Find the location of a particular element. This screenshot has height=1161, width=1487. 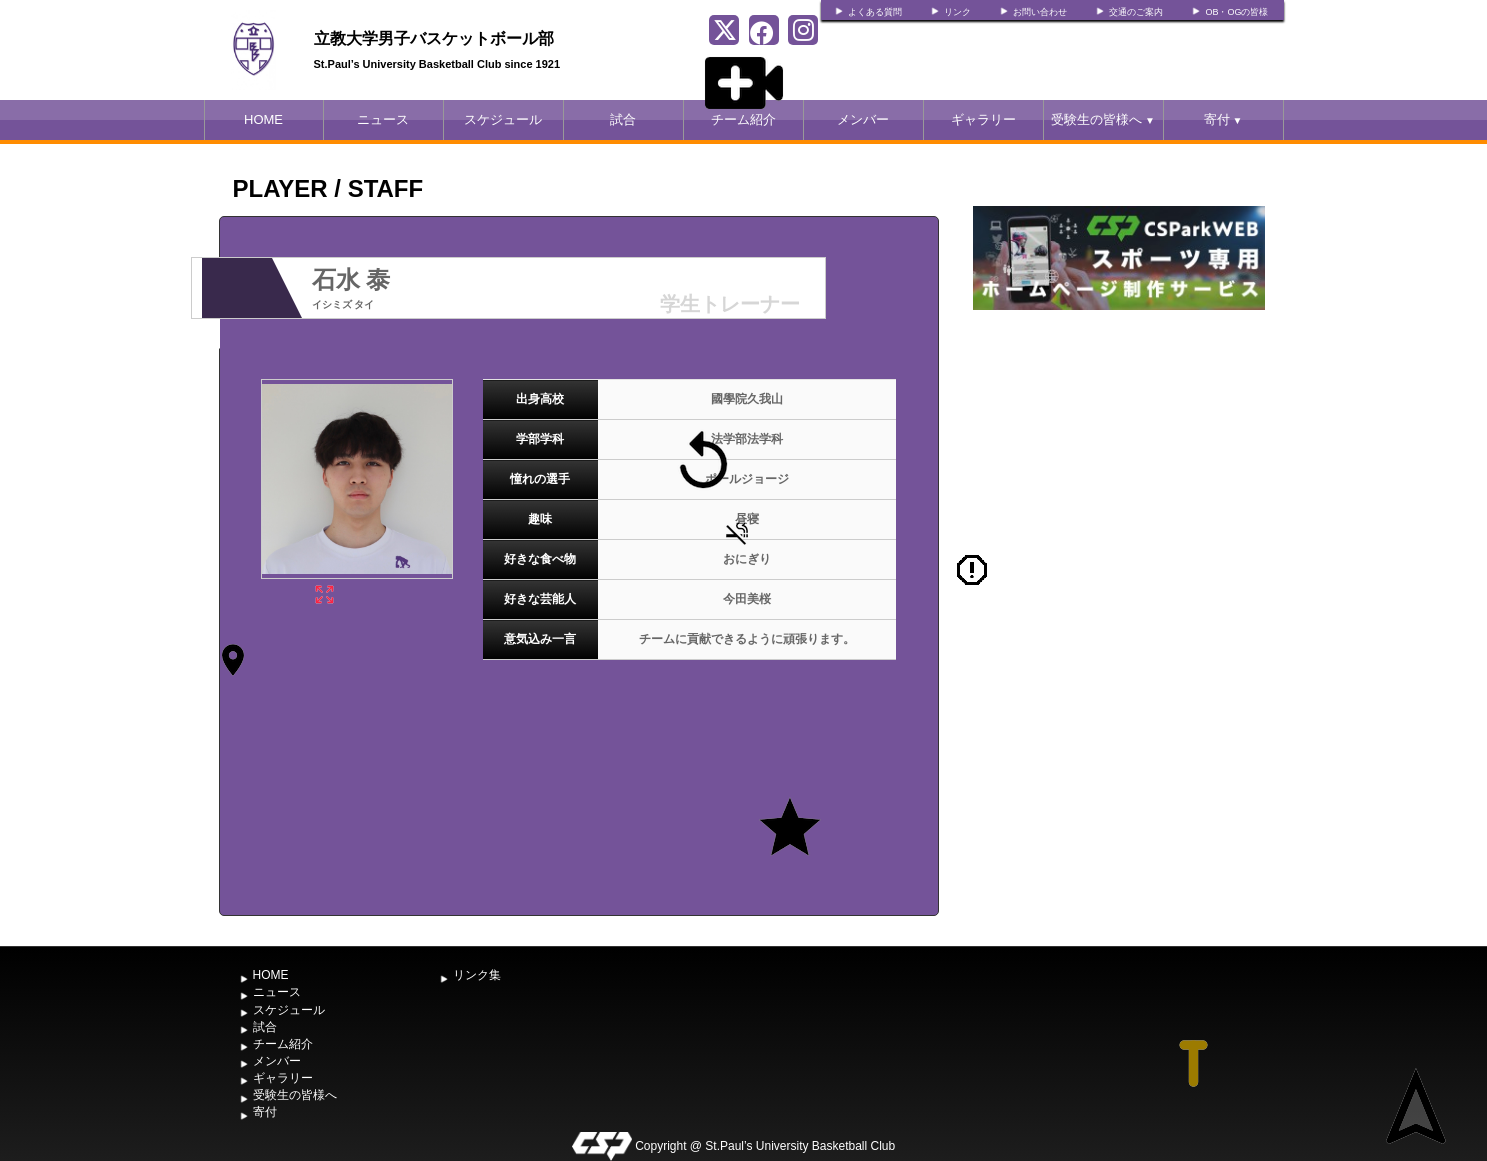

start navigation to destination is located at coordinates (1416, 1108).